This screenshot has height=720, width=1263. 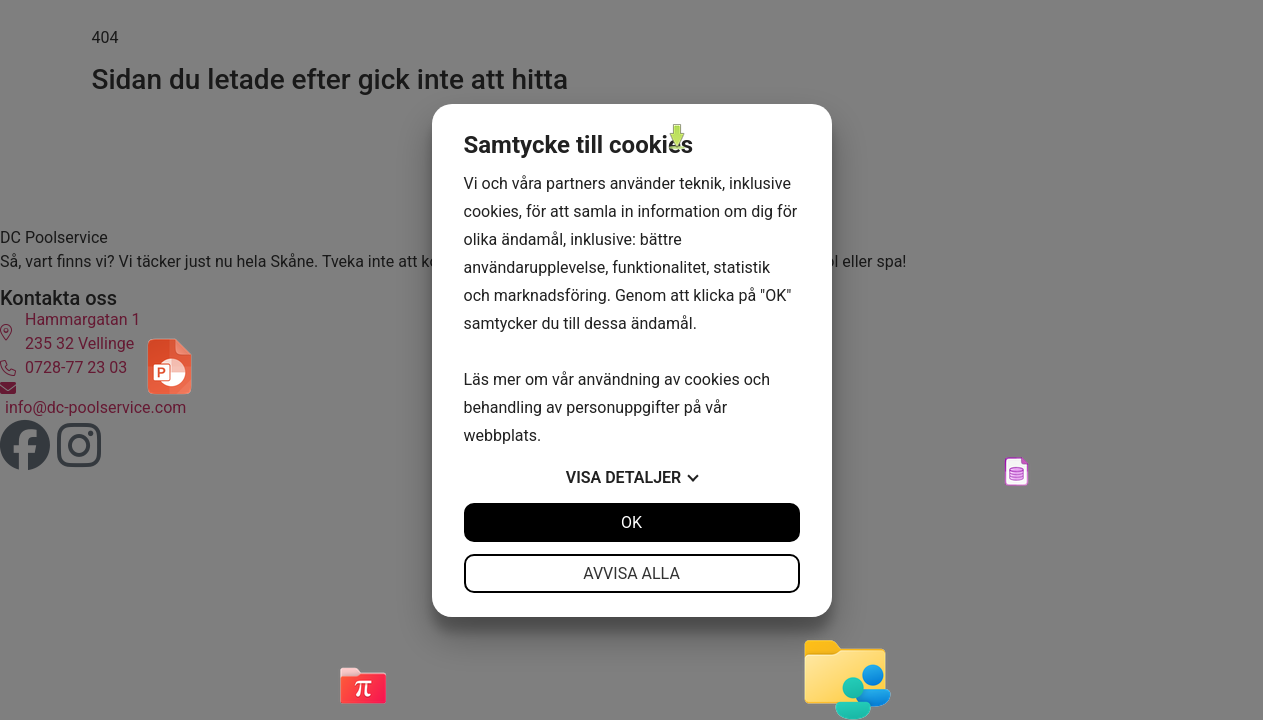 I want to click on open mathematics folder, so click(x=363, y=687).